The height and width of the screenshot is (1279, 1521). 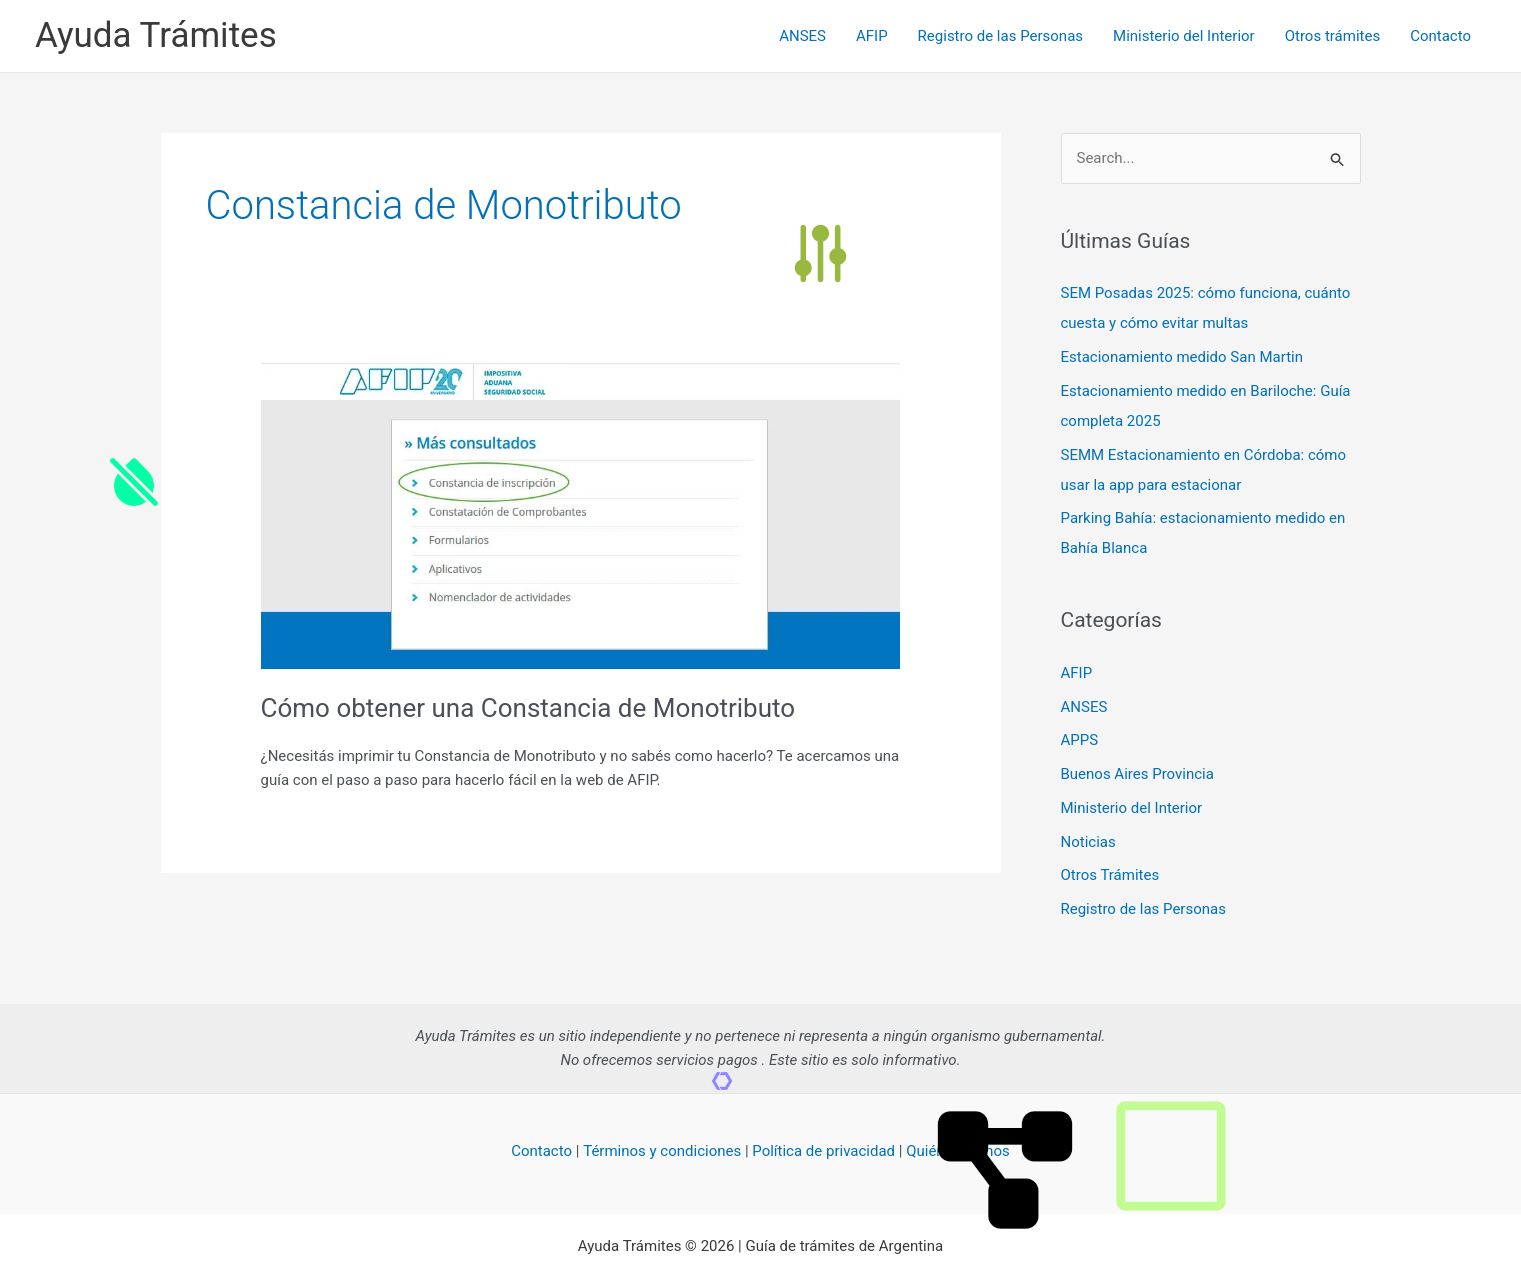 I want to click on web components logo, so click(x=722, y=1081).